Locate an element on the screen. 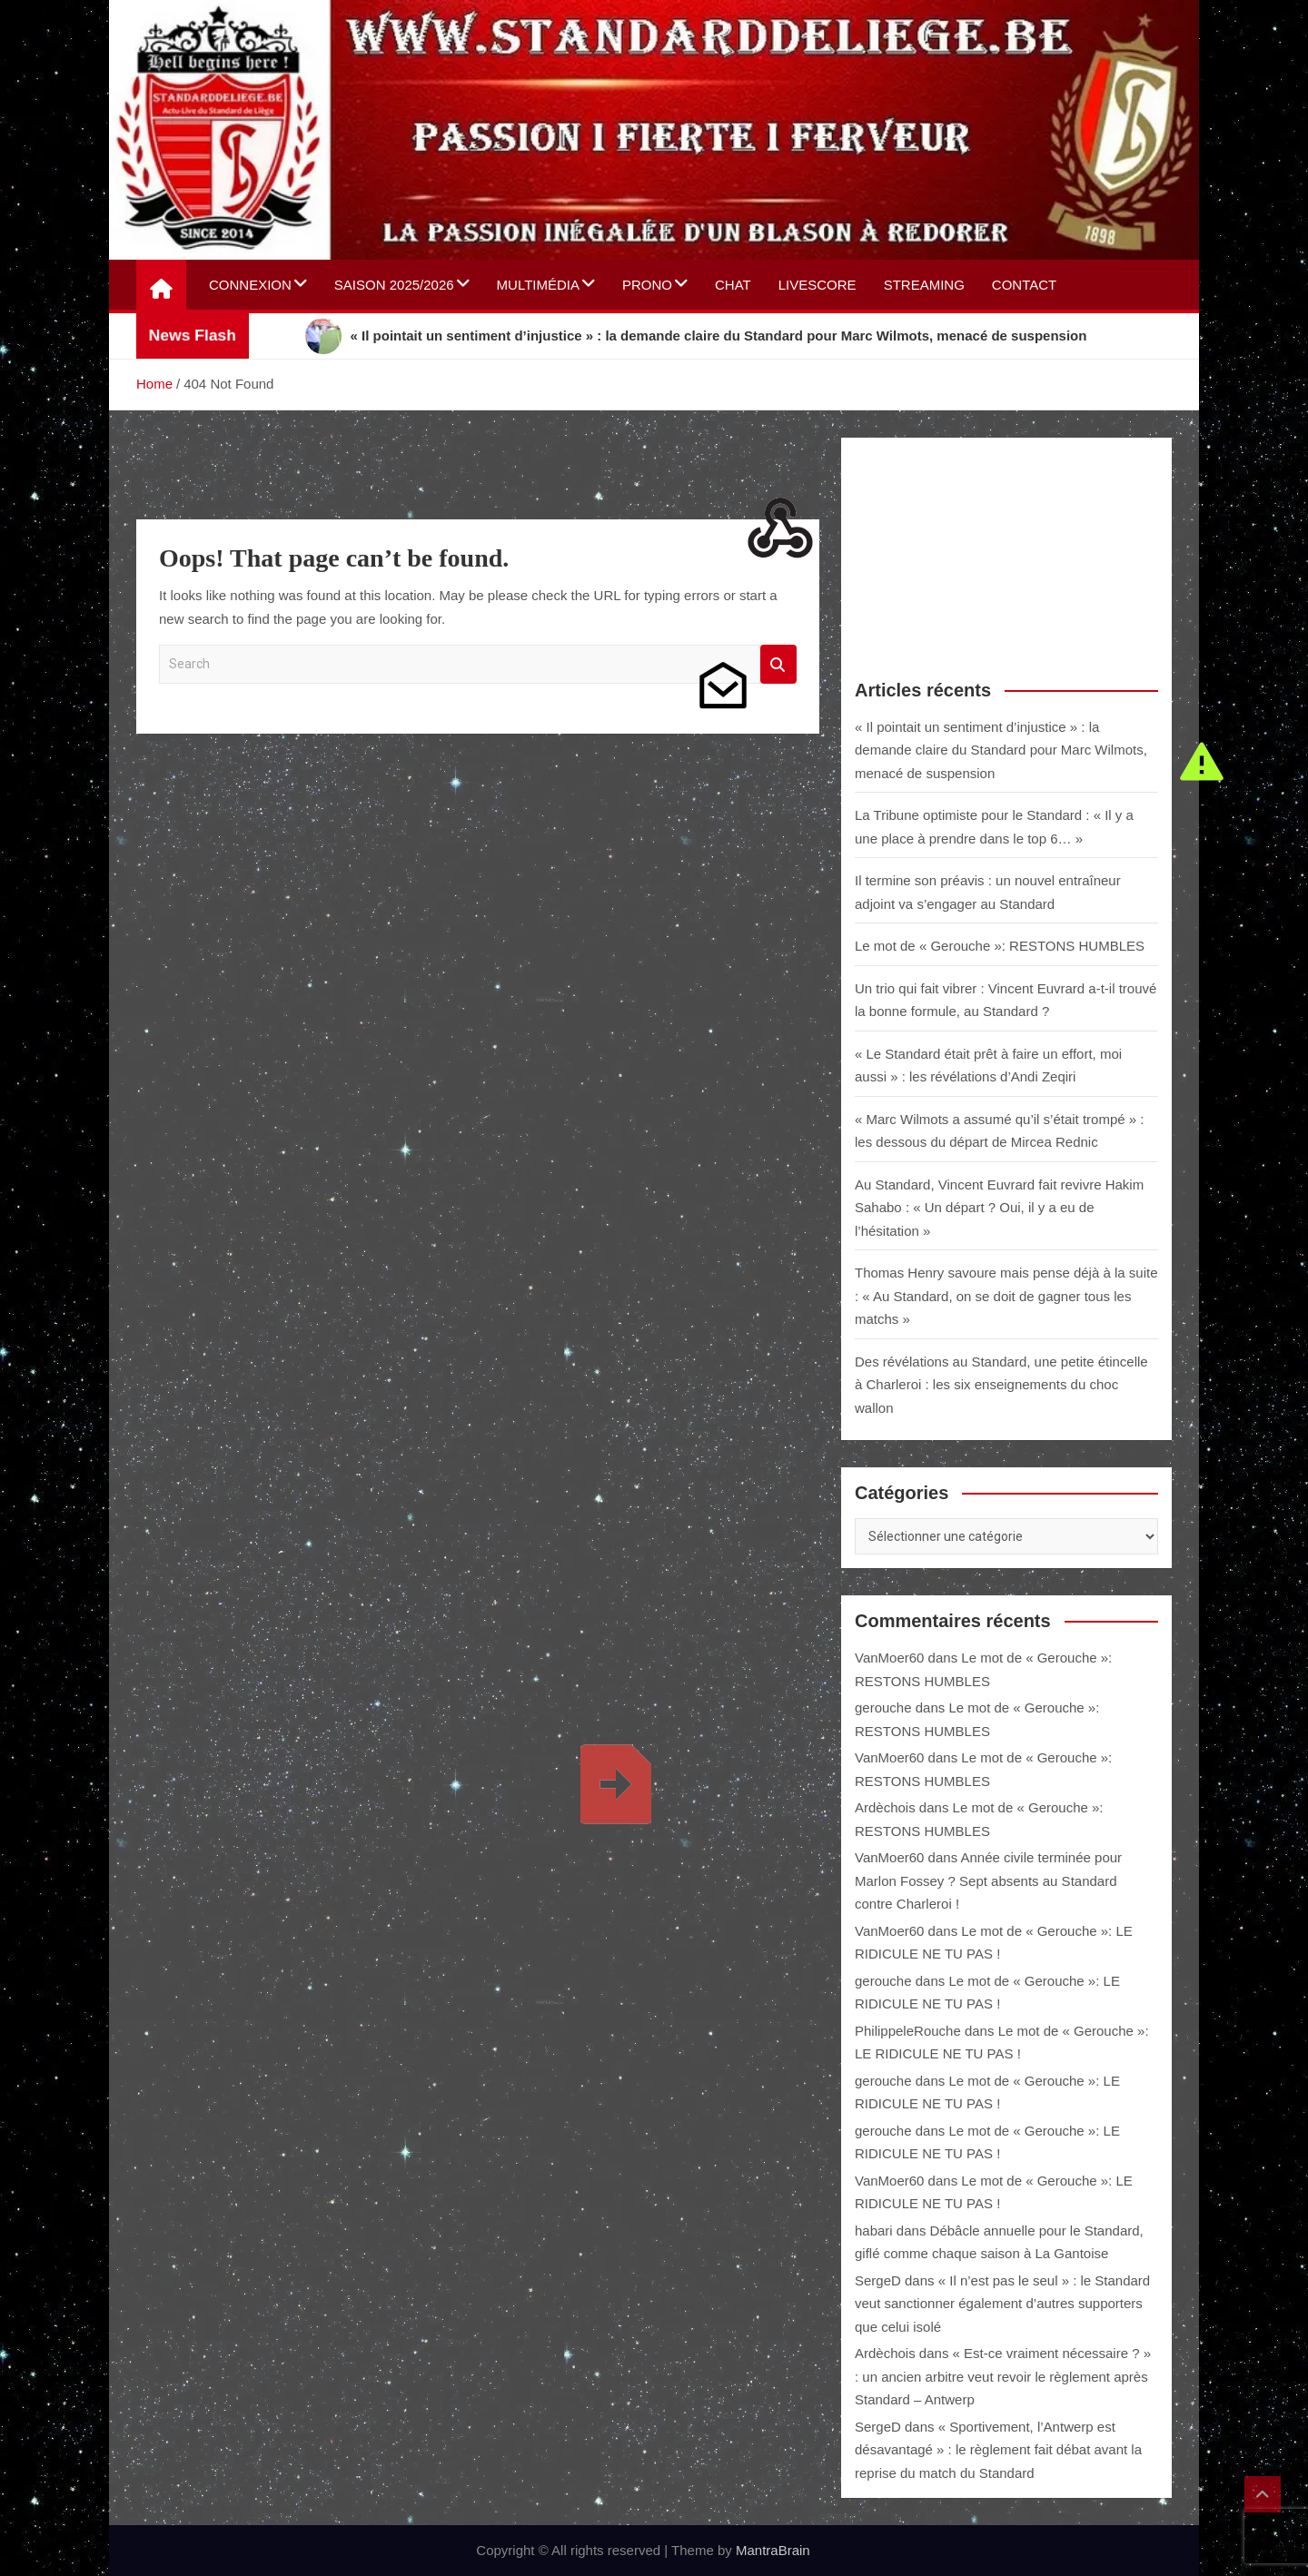 This screenshot has width=1308, height=2576. configure webhook integrations is located at coordinates (780, 529).